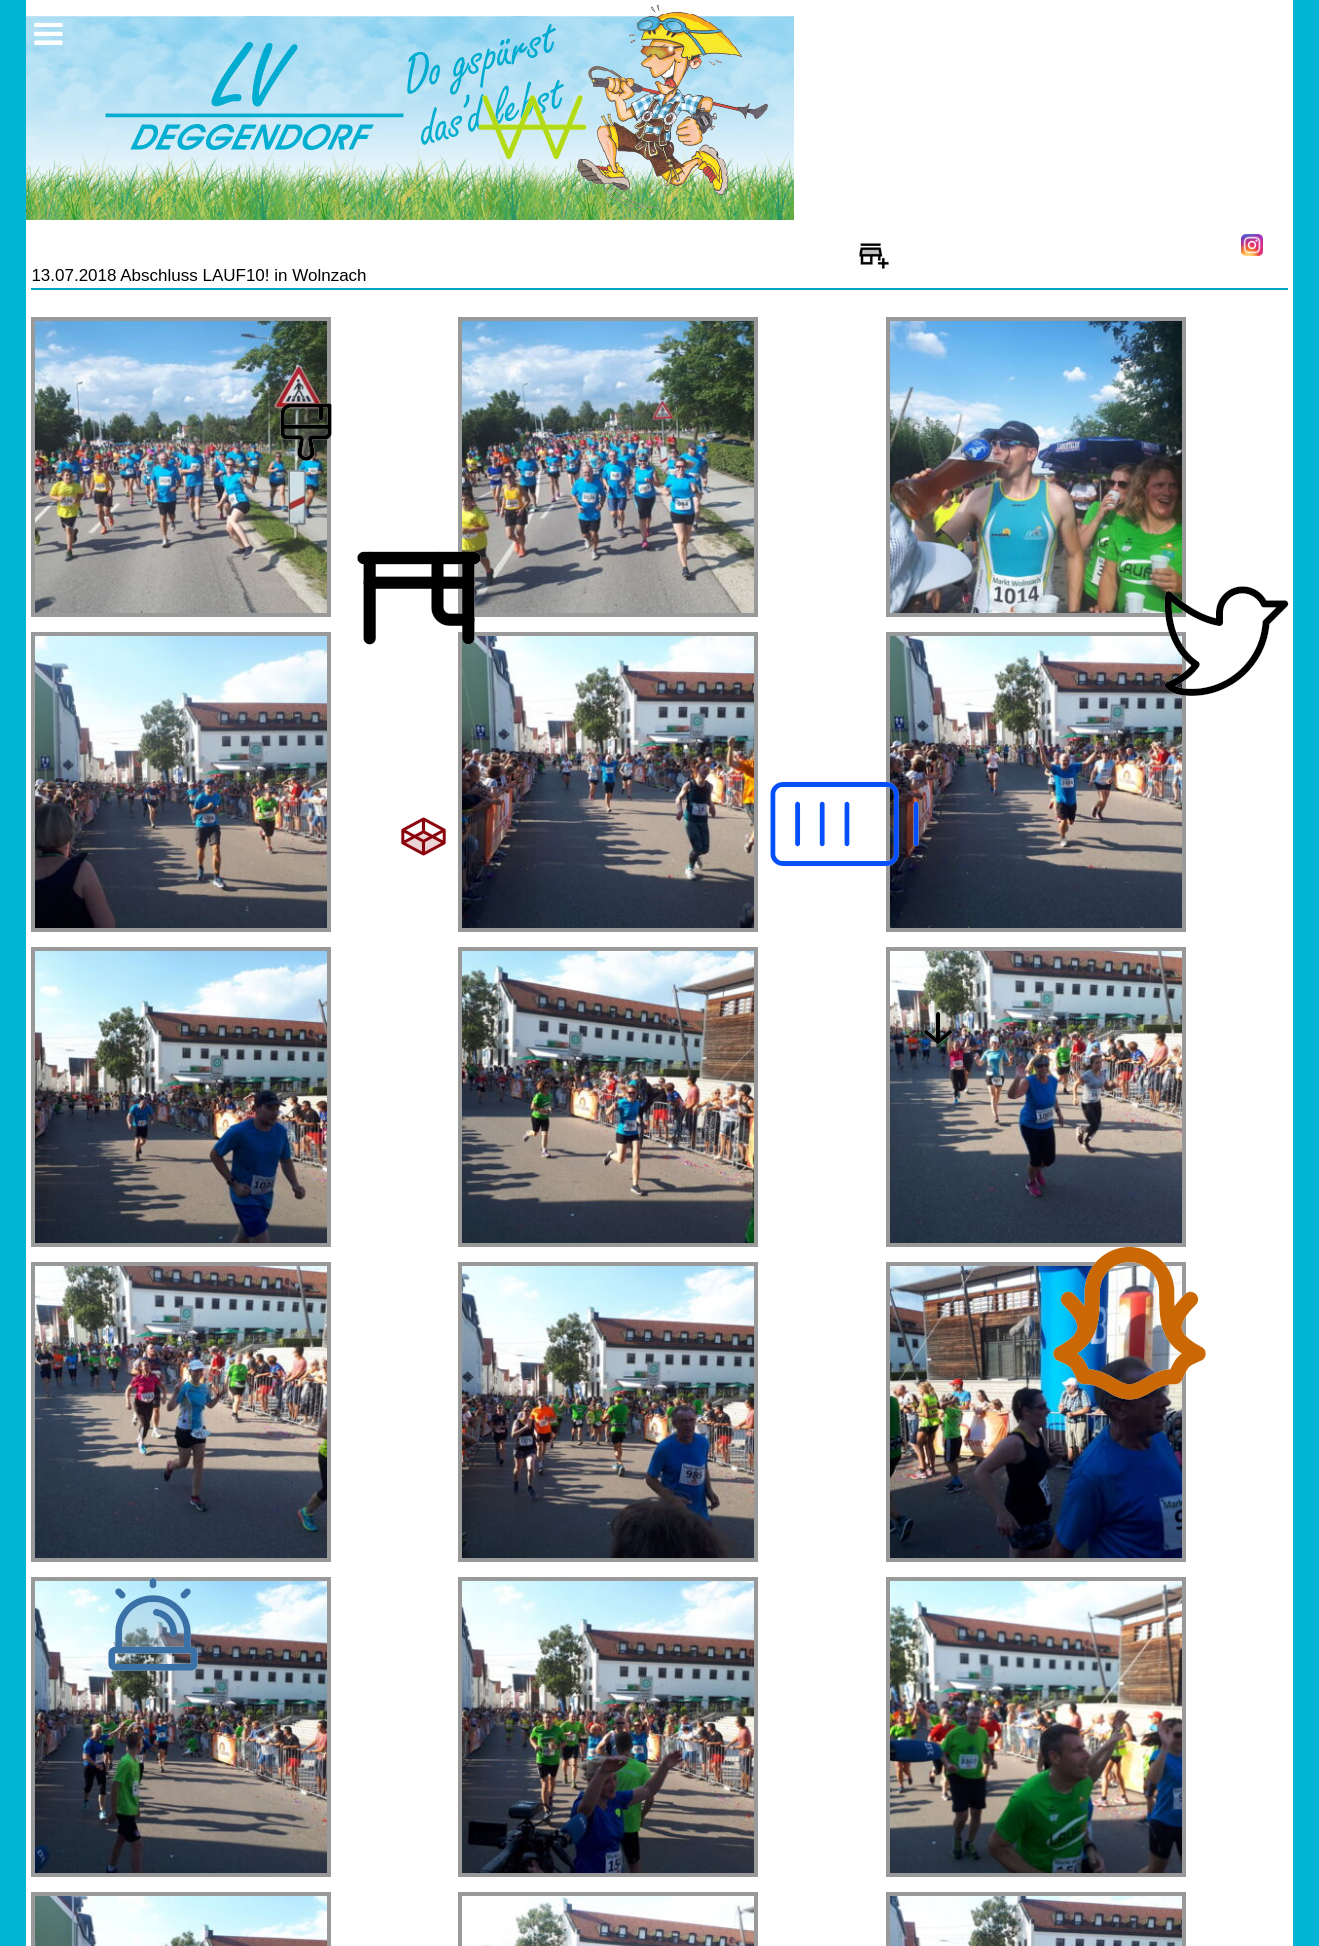  Describe the element at coordinates (874, 254) in the screenshot. I see `add a new business location` at that location.